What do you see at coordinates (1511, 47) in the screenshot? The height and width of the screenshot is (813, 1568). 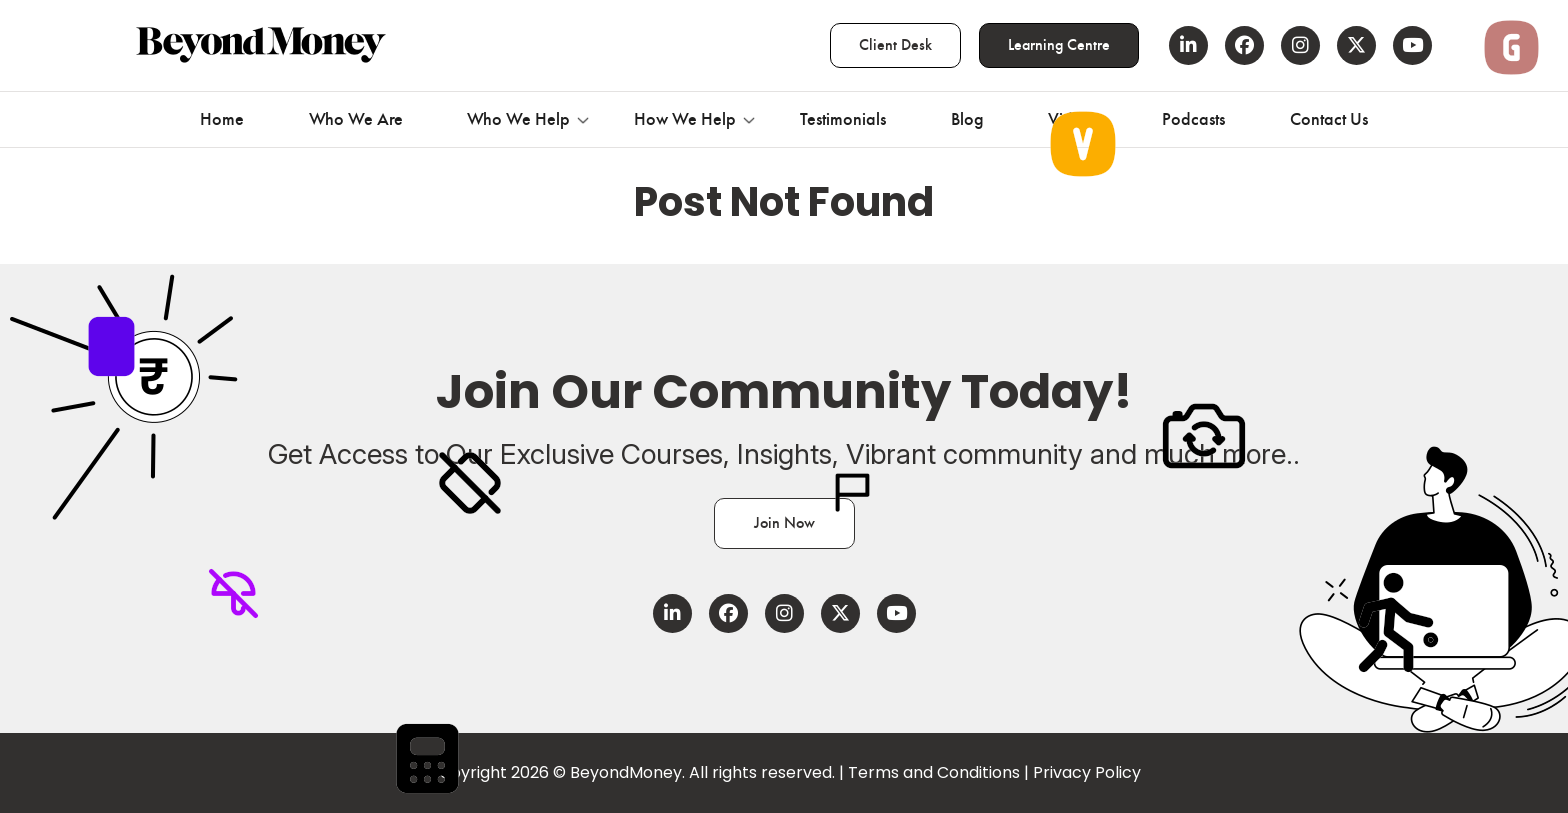 I see `google or gmail app shortcut` at bounding box center [1511, 47].